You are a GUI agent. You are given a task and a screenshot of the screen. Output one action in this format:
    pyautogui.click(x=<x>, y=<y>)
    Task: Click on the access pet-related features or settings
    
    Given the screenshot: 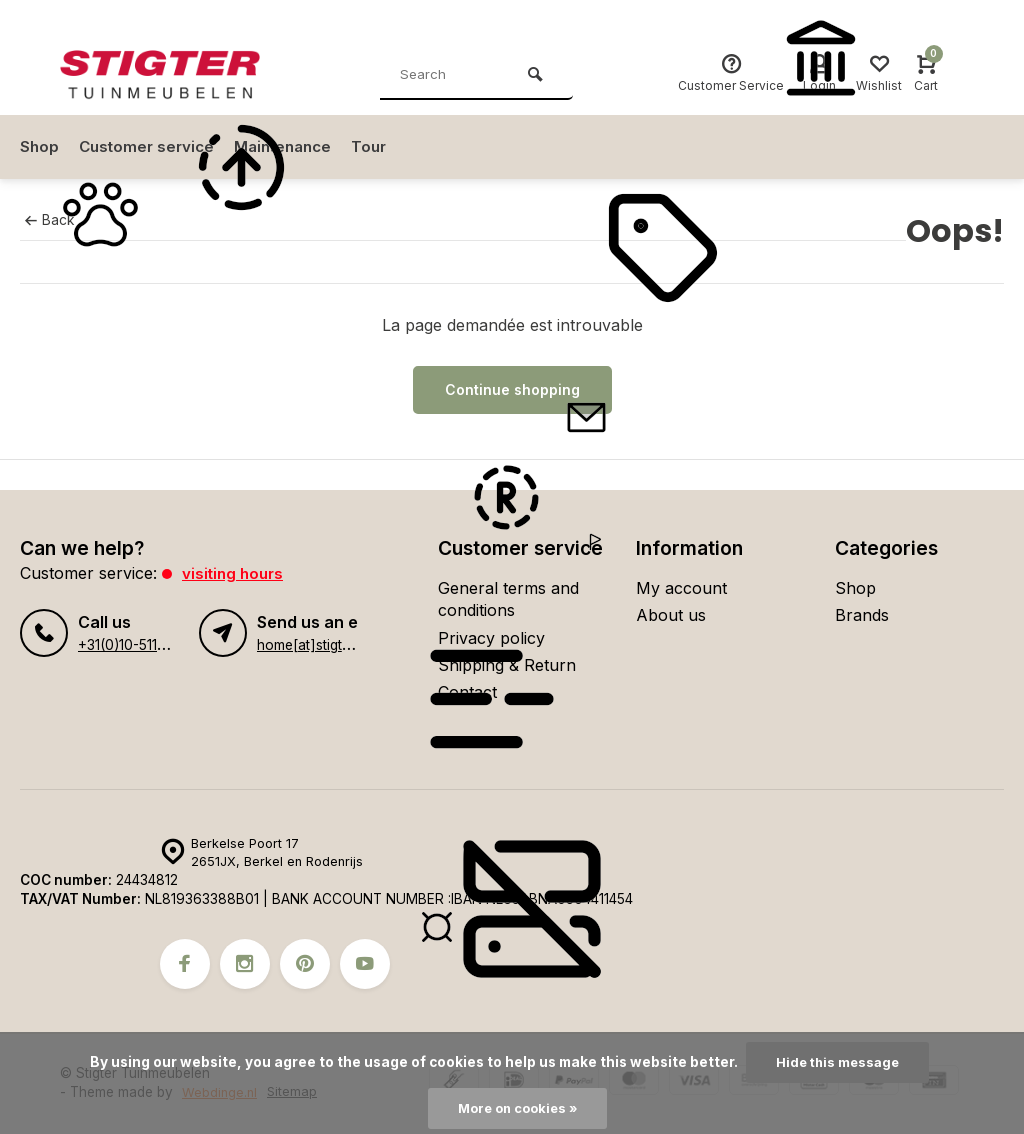 What is the action you would take?
    pyautogui.click(x=100, y=214)
    